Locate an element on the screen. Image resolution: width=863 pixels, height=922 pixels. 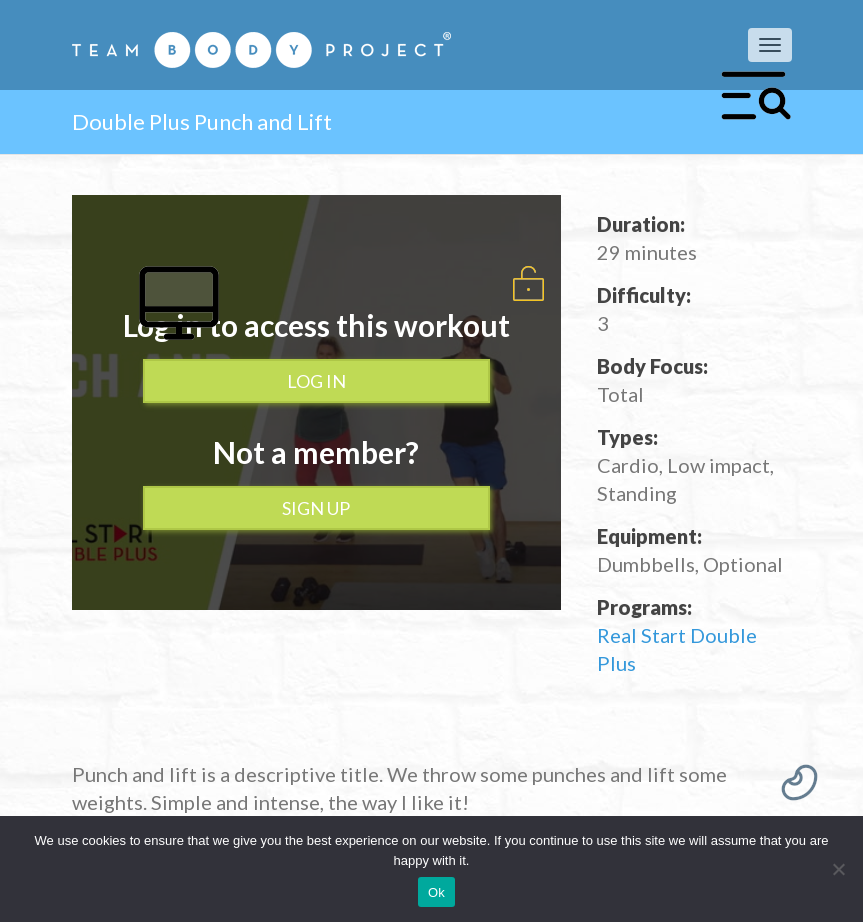
switch to desktop view is located at coordinates (179, 300).